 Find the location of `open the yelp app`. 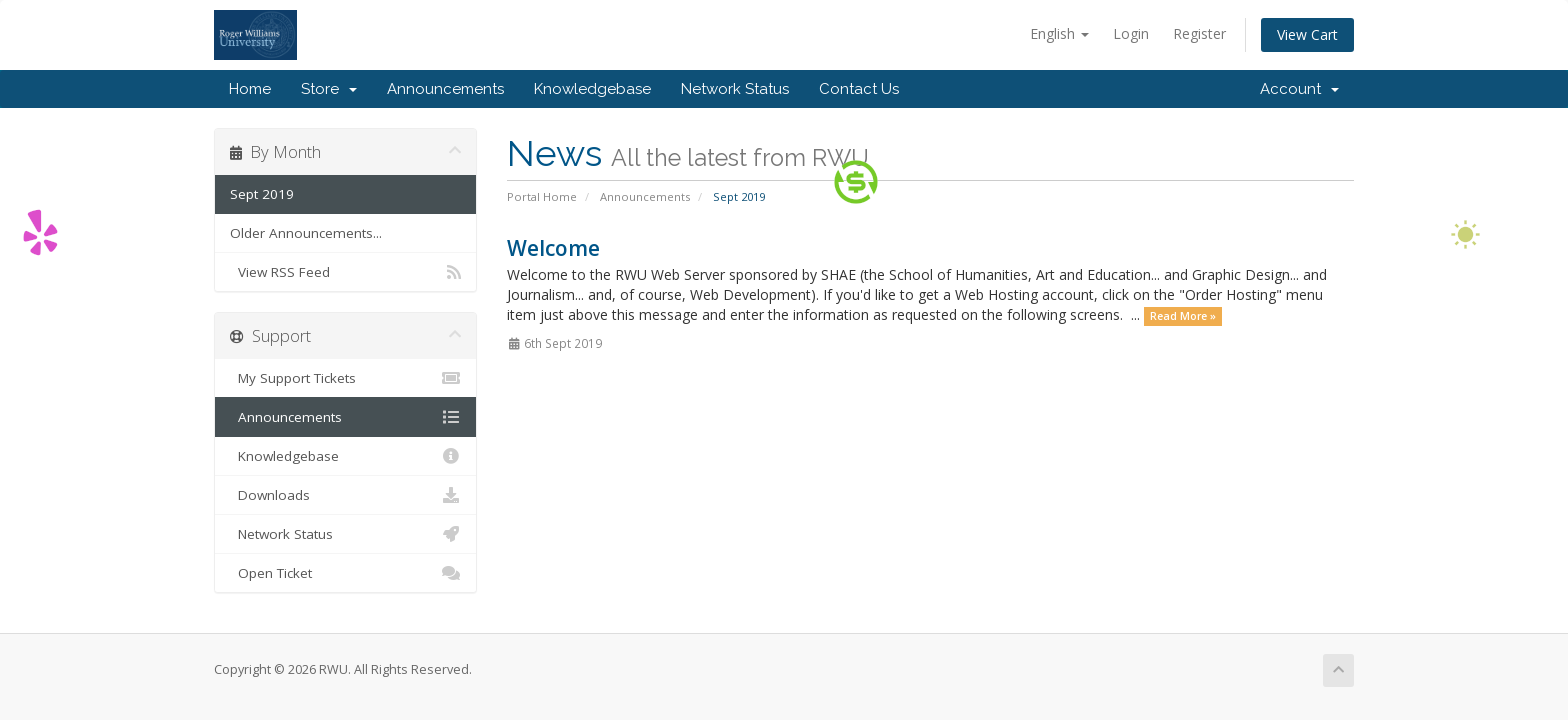

open the yelp app is located at coordinates (40, 232).